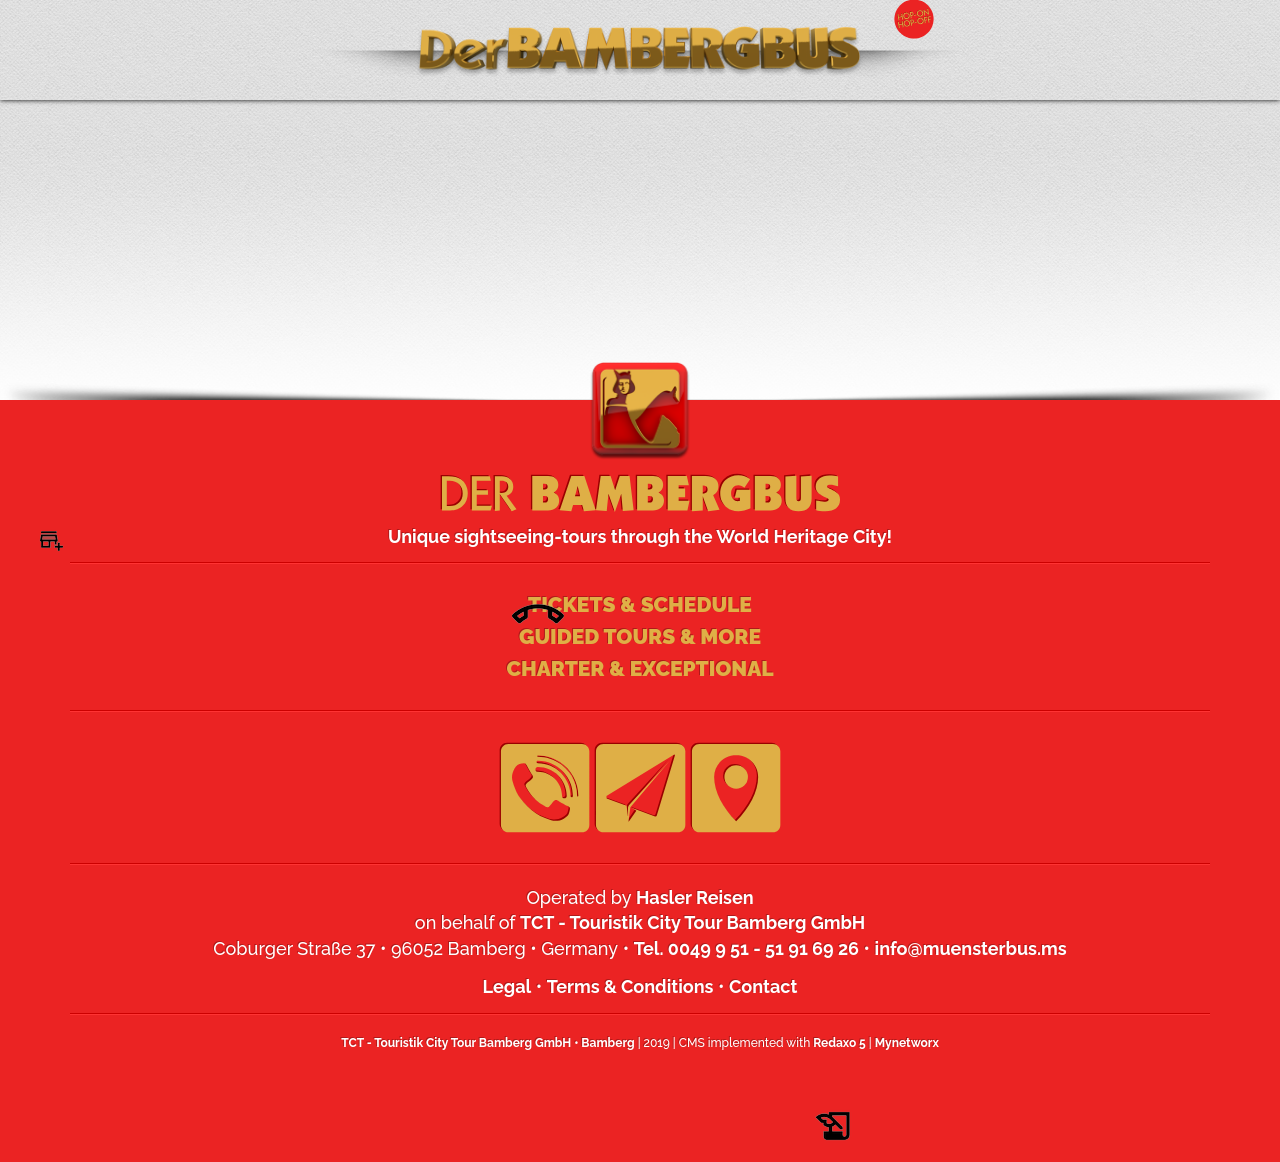  I want to click on end the current phone call, so click(538, 615).